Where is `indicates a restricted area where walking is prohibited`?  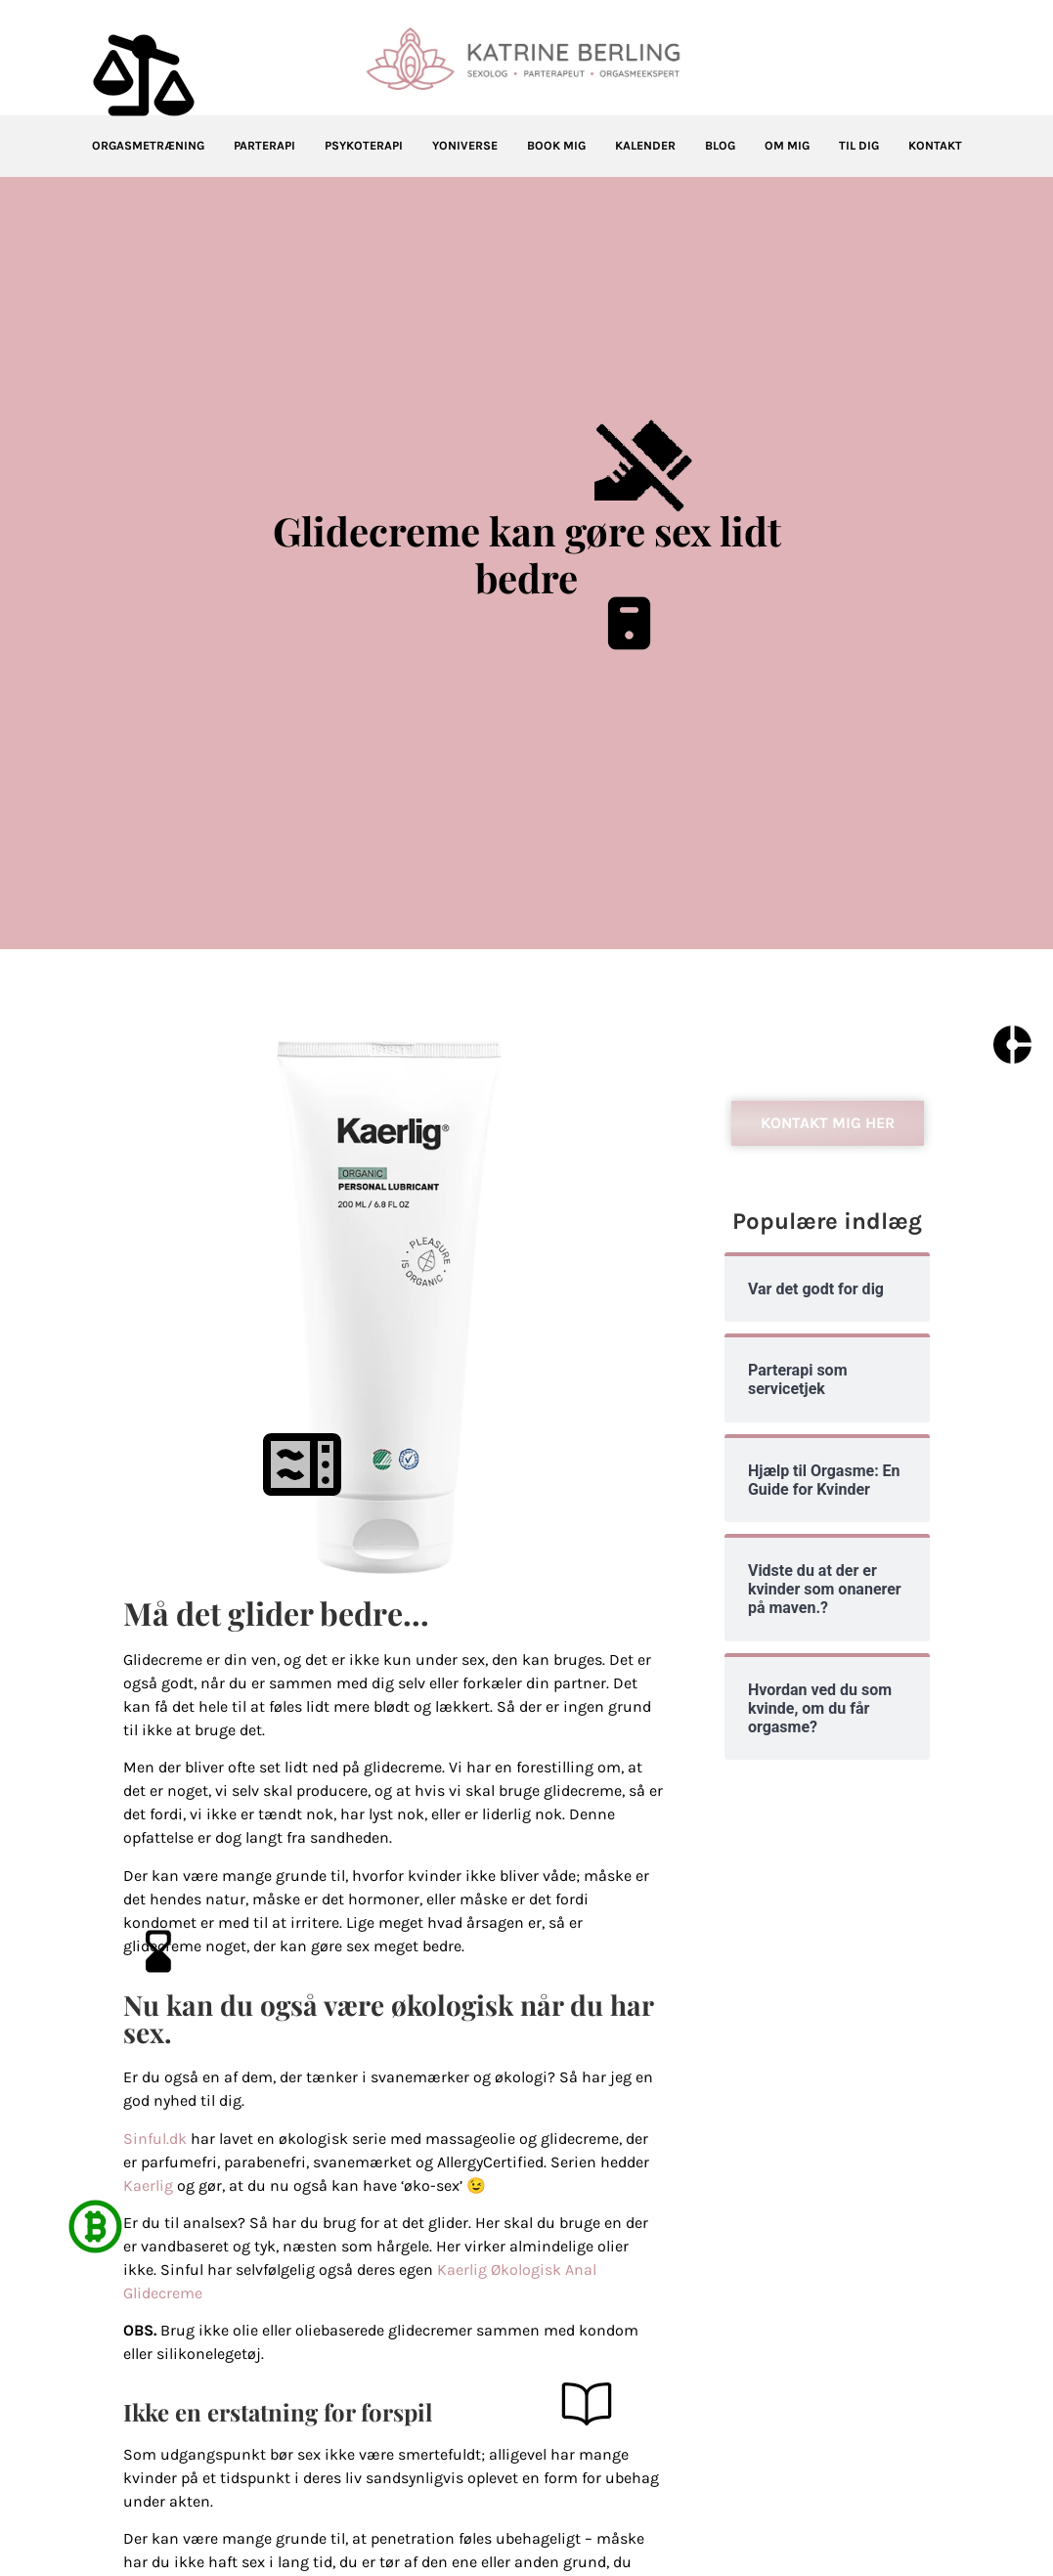 indicates a restricted area where walking is prohibited is located at coordinates (643, 464).